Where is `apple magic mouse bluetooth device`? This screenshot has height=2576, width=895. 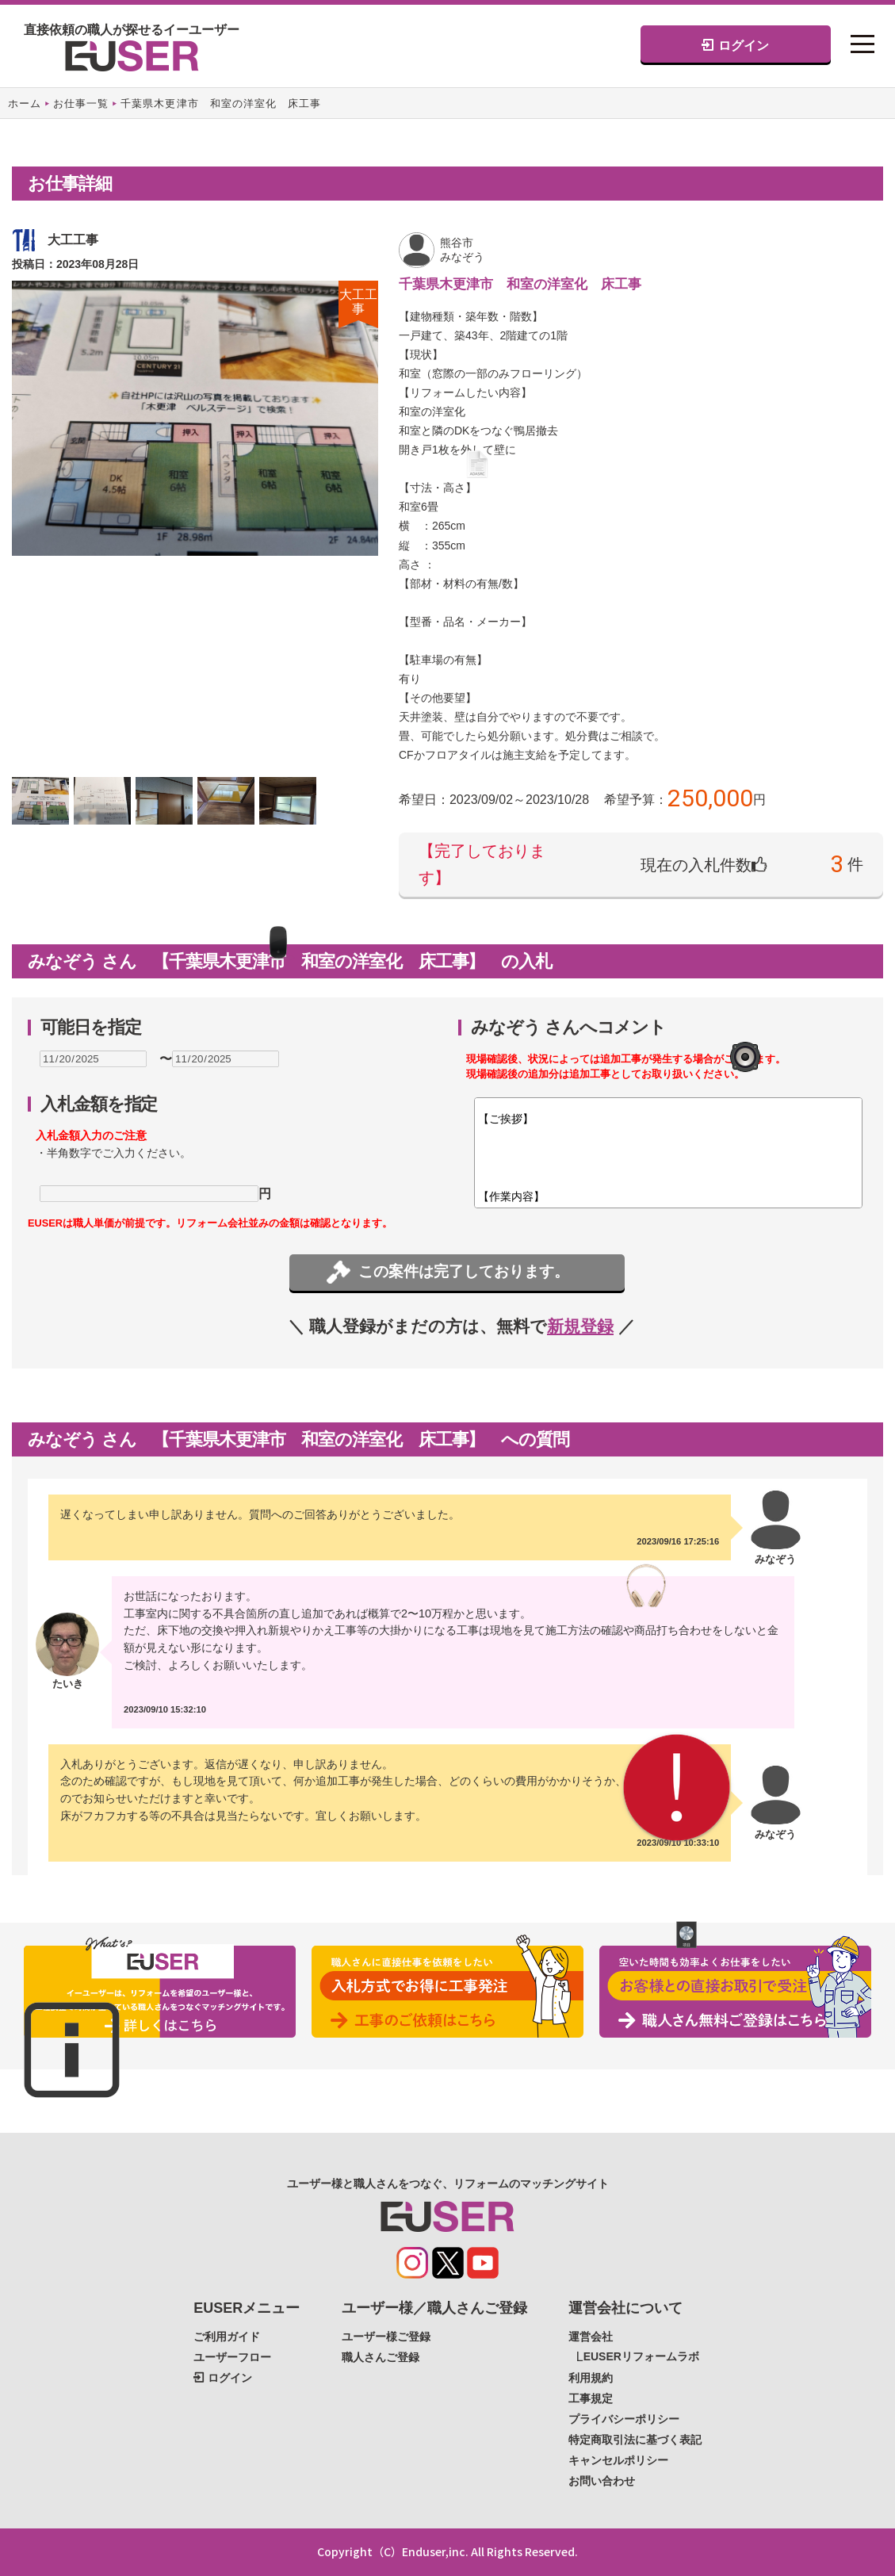 apple magic mouse bluetooth device is located at coordinates (278, 944).